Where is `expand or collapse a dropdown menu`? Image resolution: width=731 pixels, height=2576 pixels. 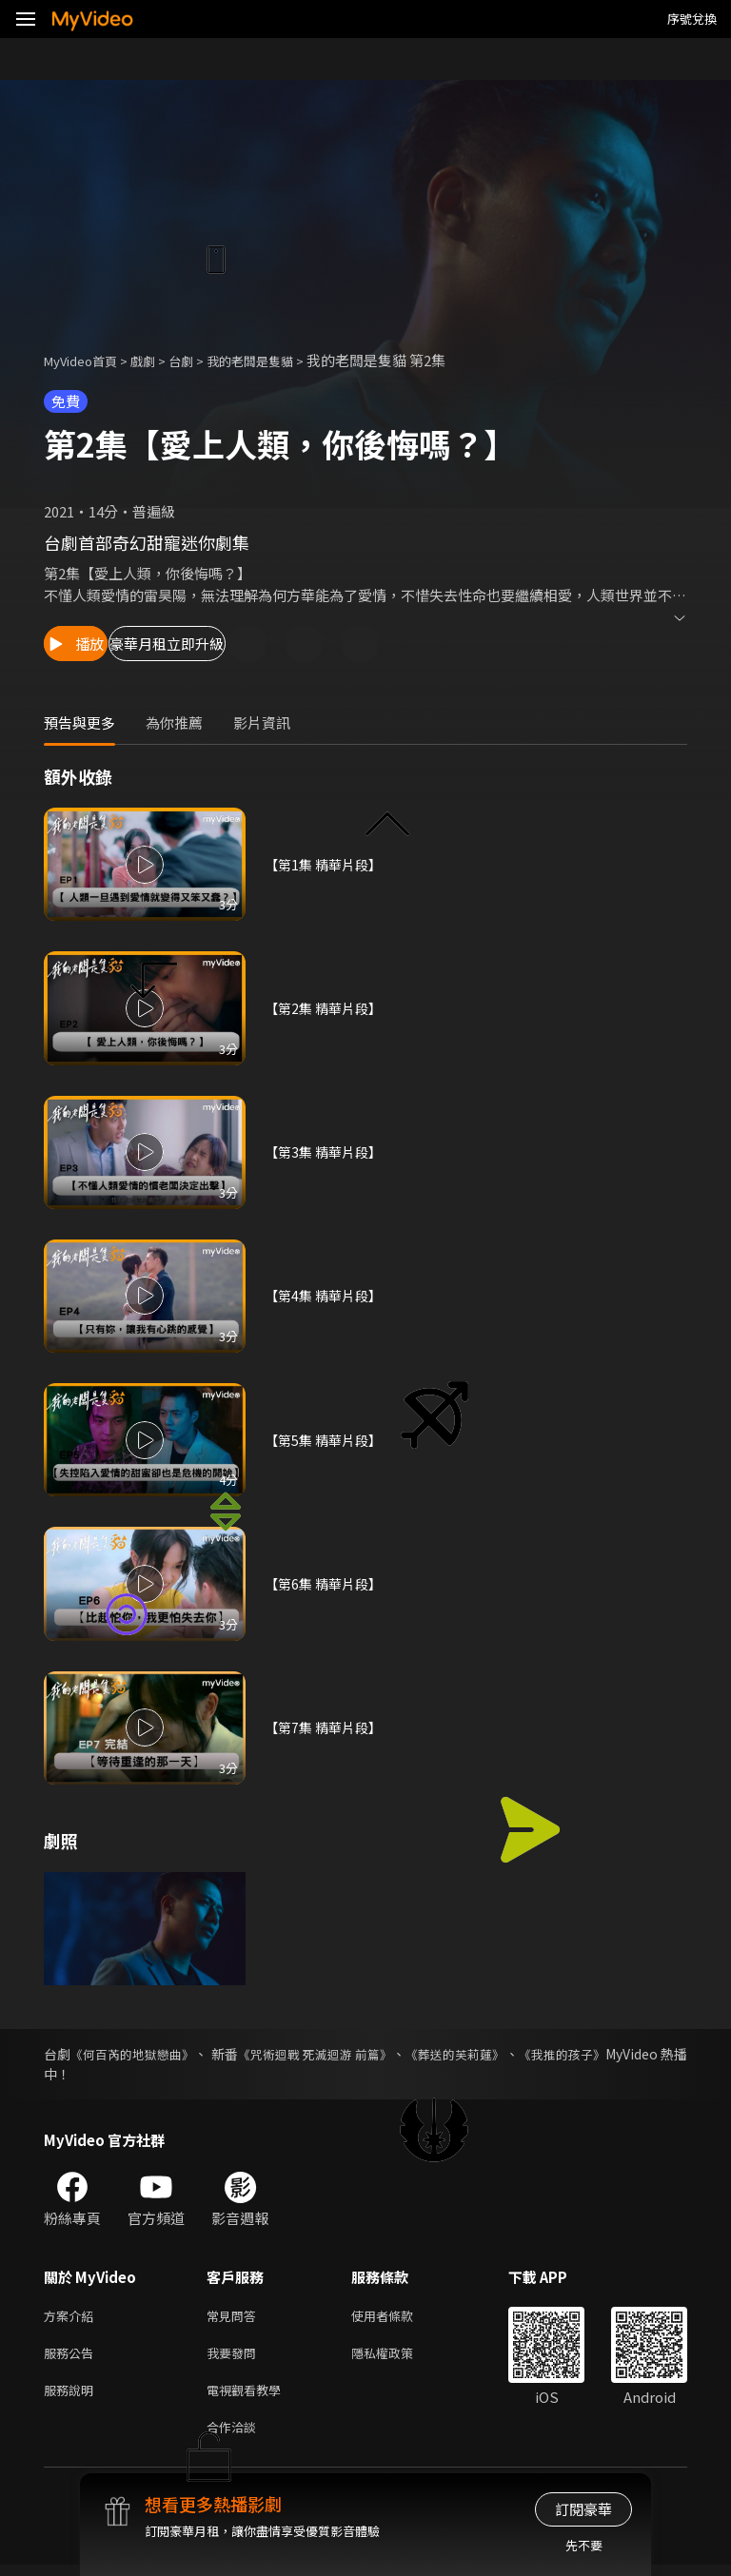 expand or collapse a dropdown menu is located at coordinates (226, 1512).